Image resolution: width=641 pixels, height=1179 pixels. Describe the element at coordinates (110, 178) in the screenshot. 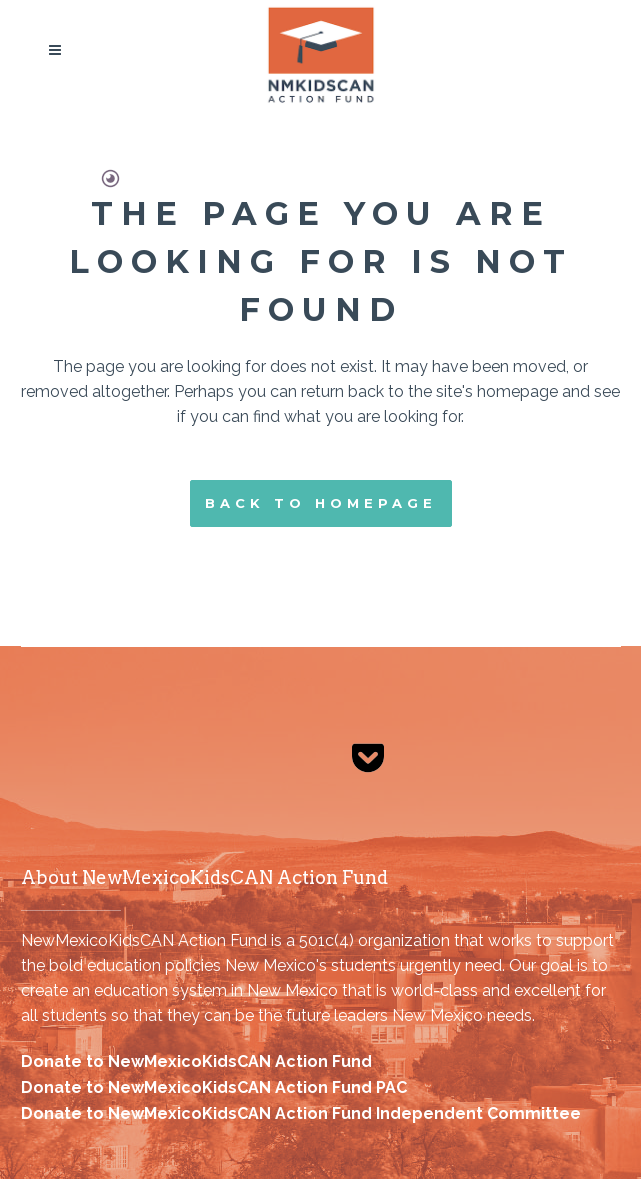

I see `view or preview content` at that location.